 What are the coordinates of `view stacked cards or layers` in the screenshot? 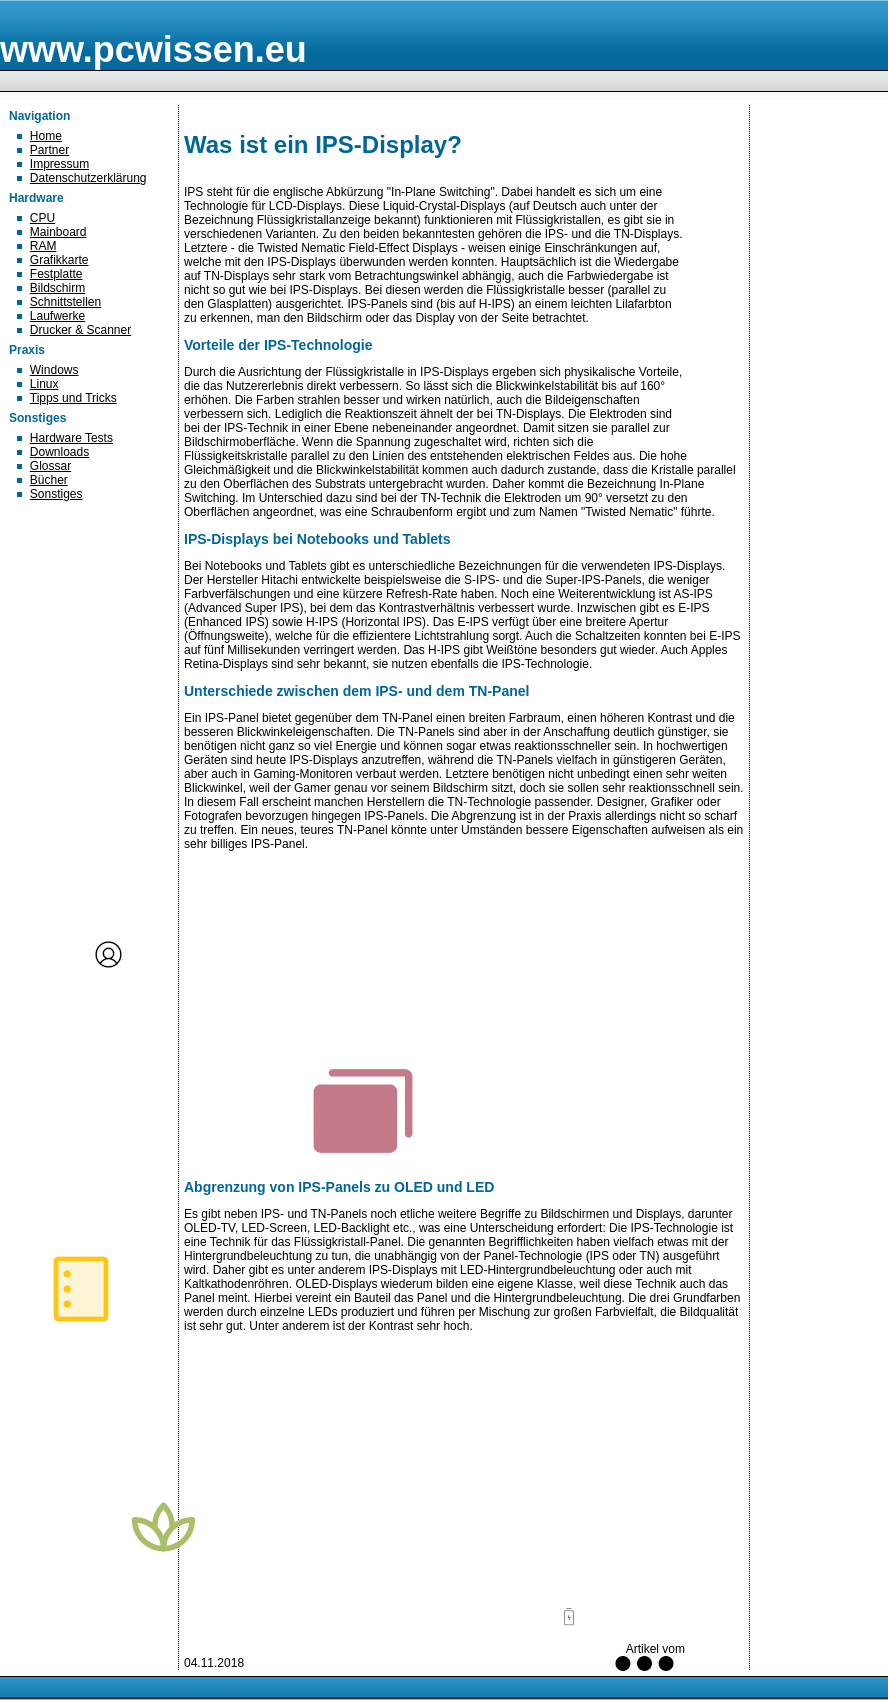 It's located at (363, 1111).